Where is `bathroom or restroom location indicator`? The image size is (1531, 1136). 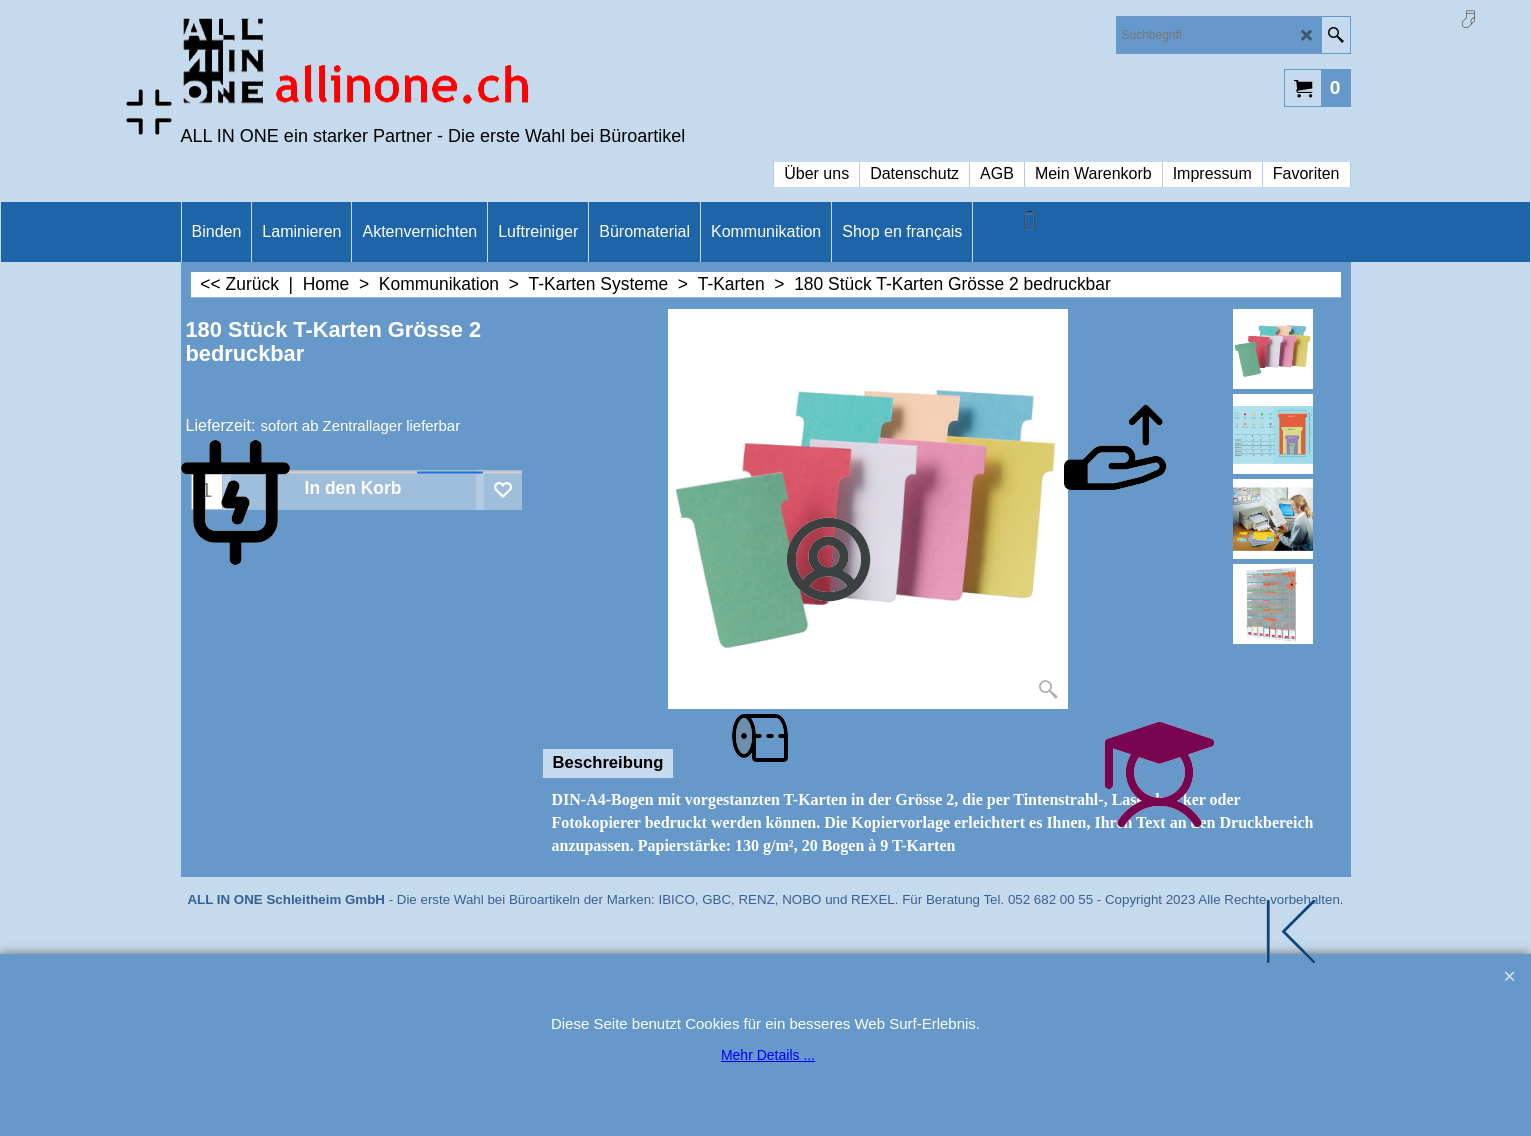 bathroom or restroom location indicator is located at coordinates (760, 738).